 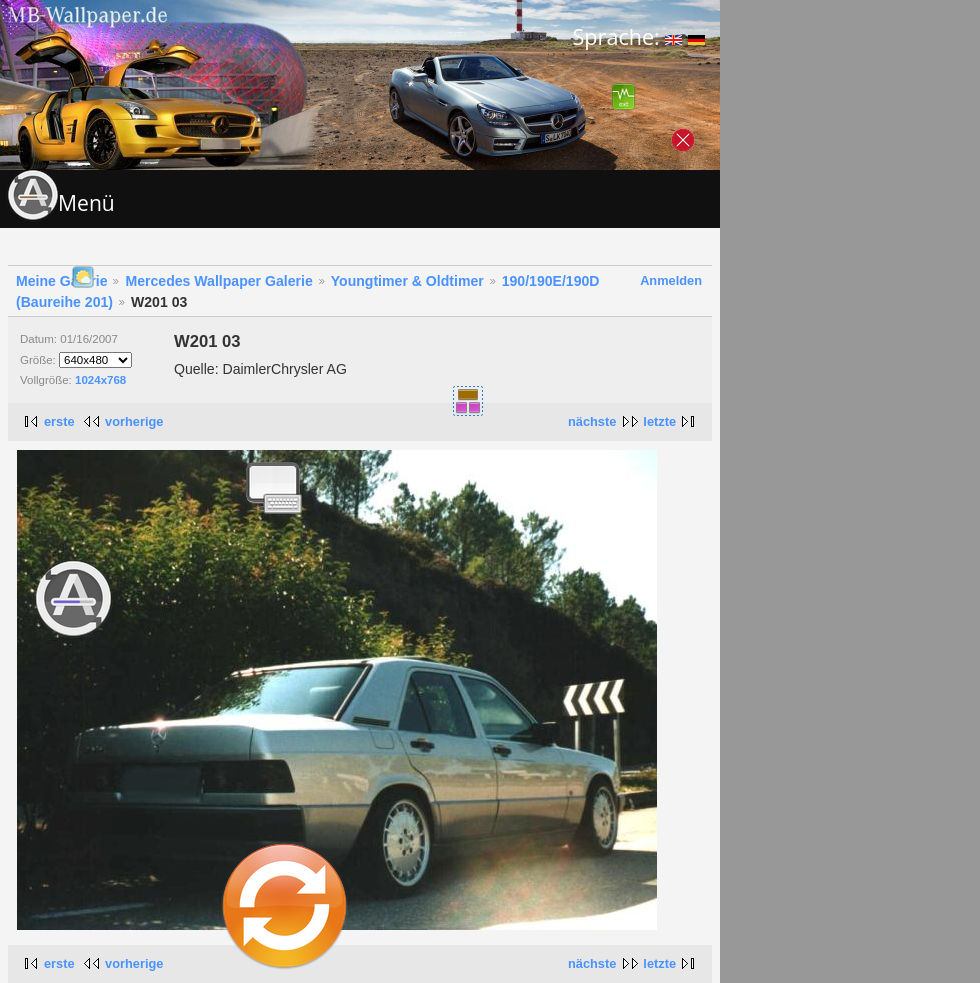 I want to click on open the software update manager, so click(x=73, y=598).